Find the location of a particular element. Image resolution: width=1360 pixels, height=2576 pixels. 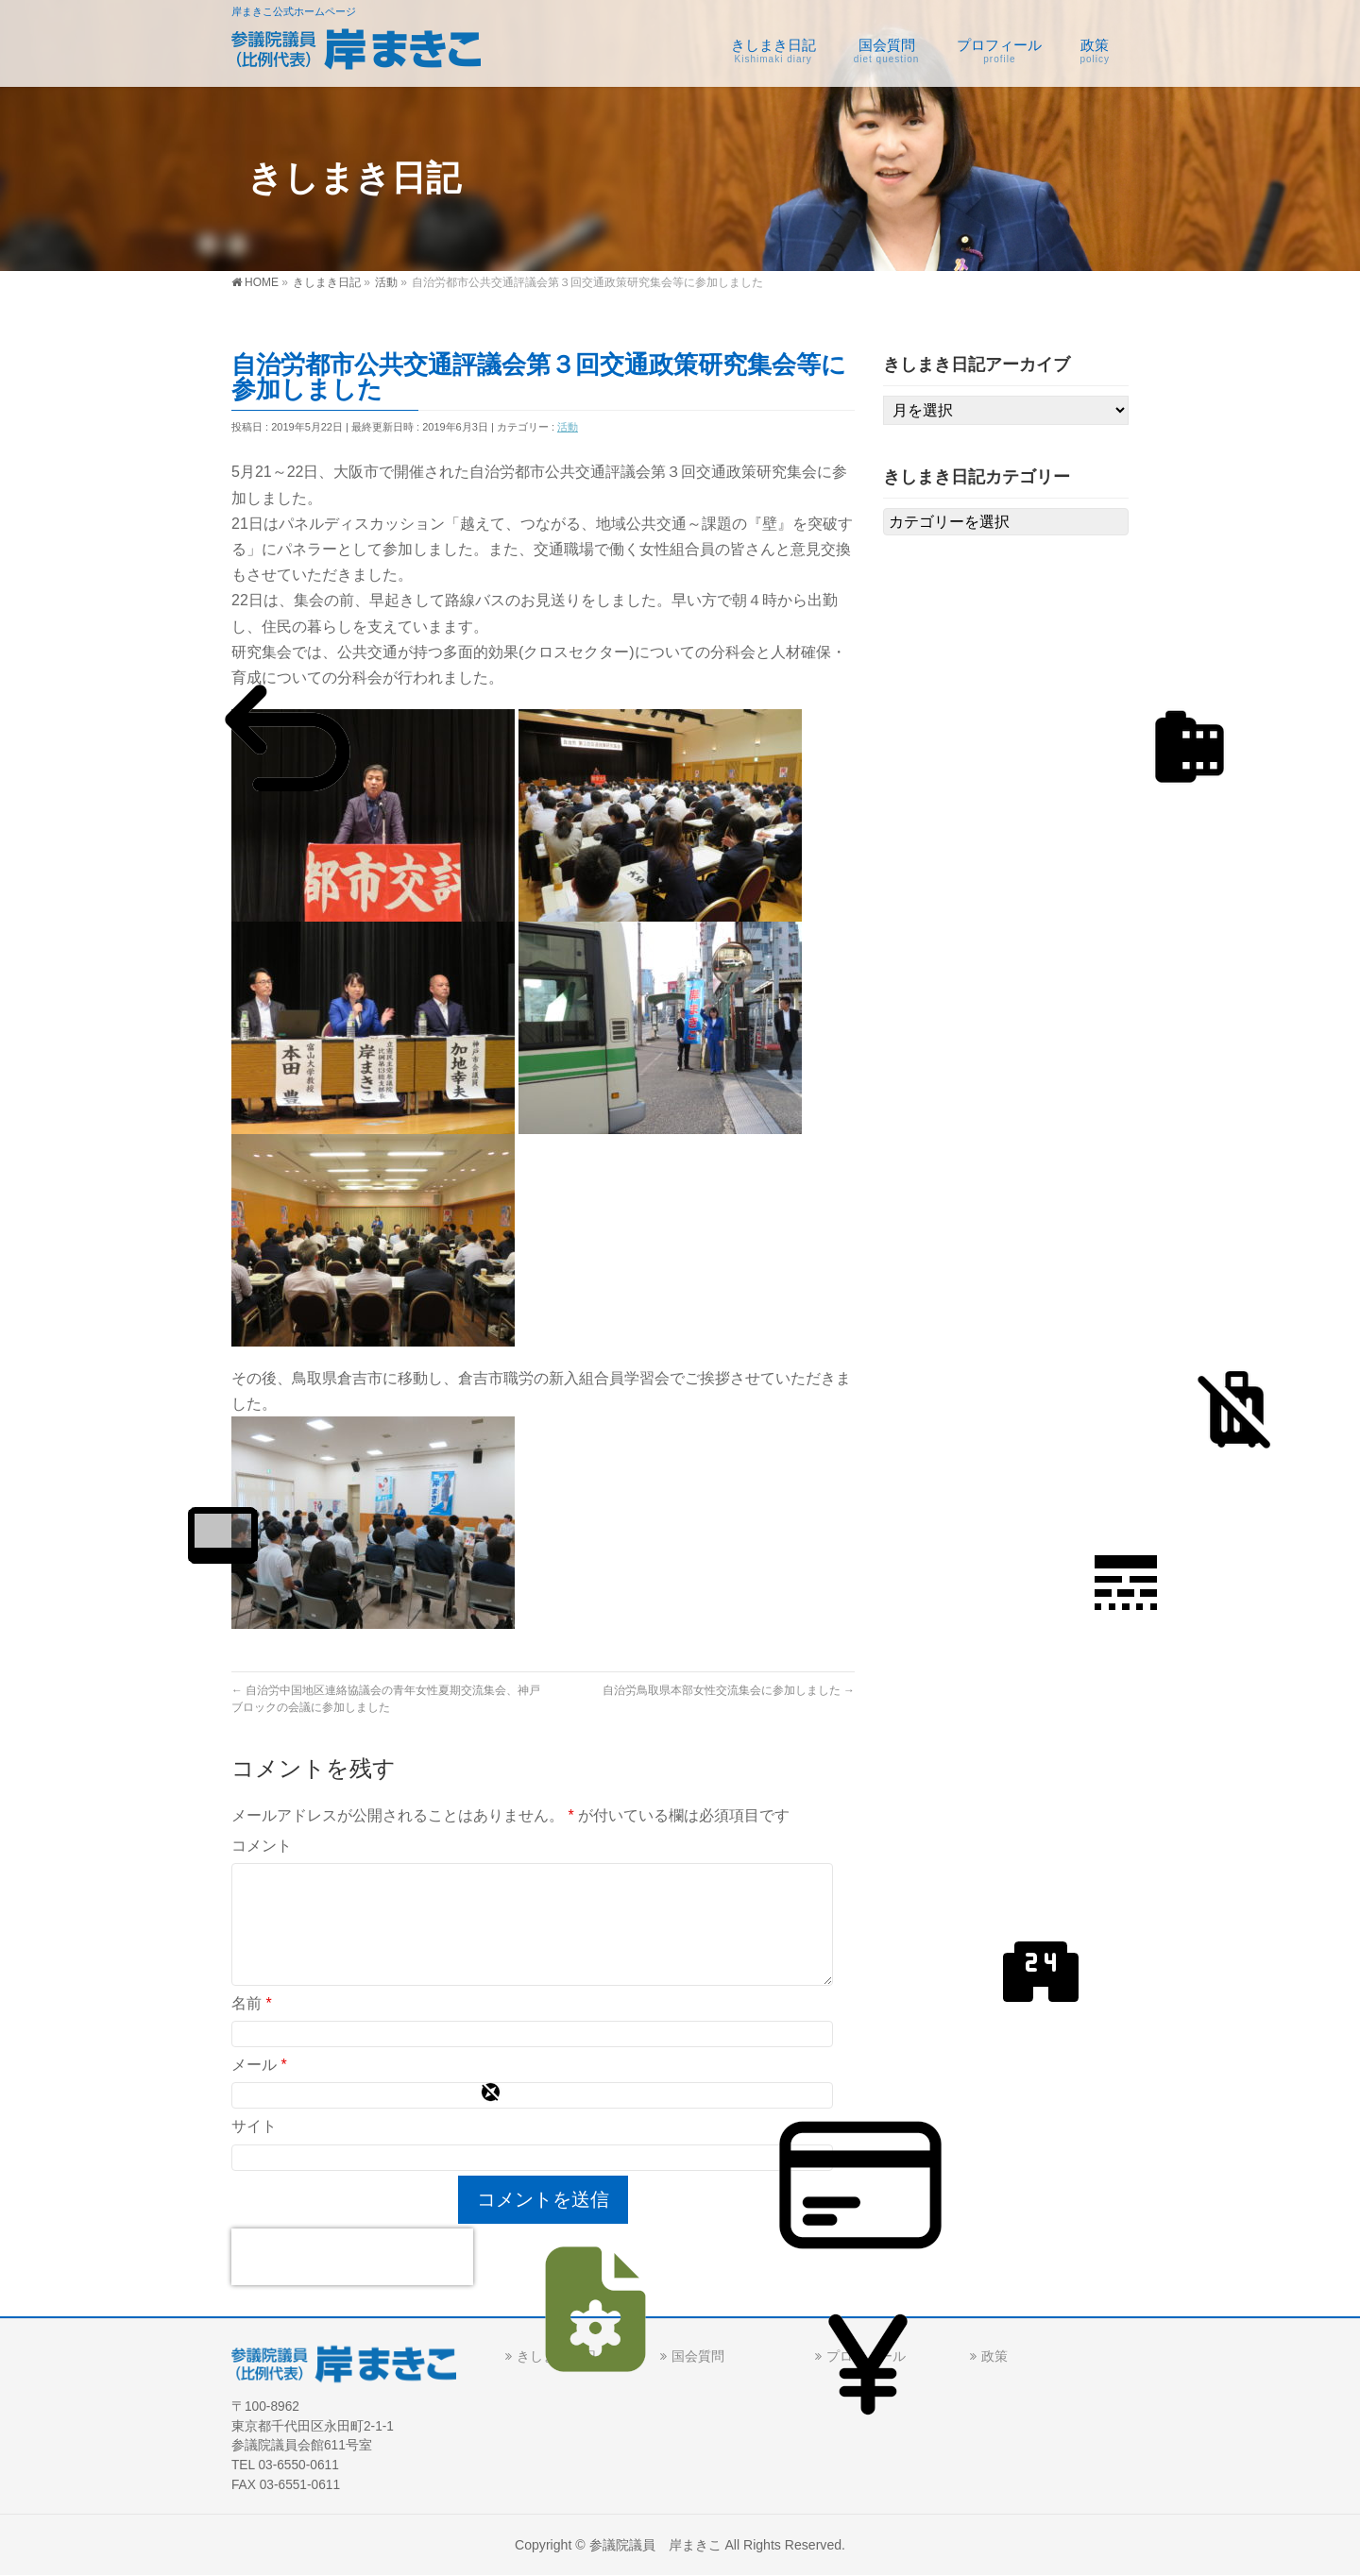

change text line spacing or density is located at coordinates (1126, 1583).